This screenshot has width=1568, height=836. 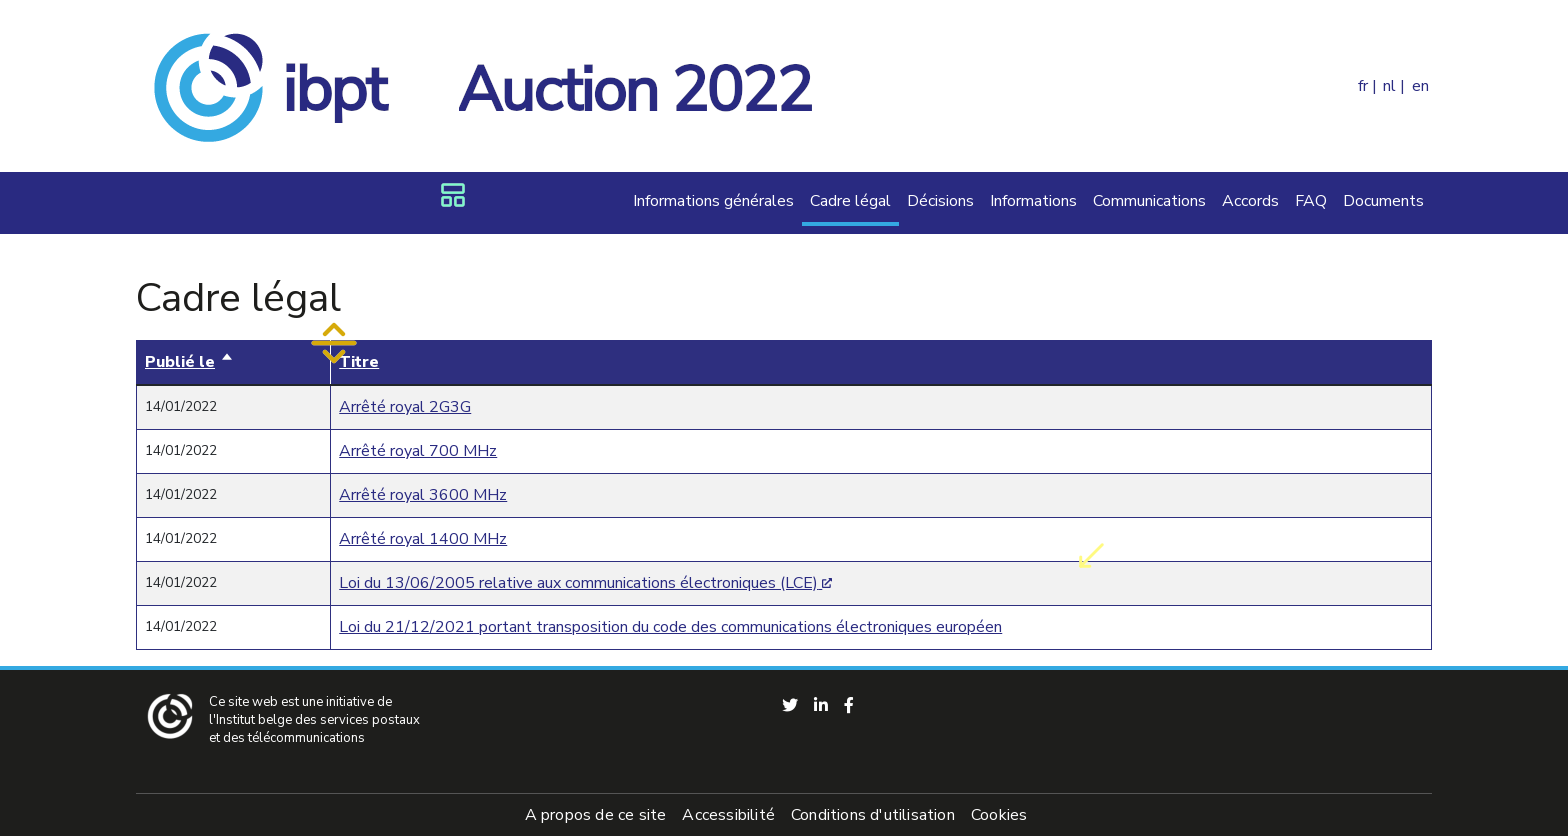 What do you see at coordinates (453, 195) in the screenshot?
I see `switch to top panel layout view` at bounding box center [453, 195].